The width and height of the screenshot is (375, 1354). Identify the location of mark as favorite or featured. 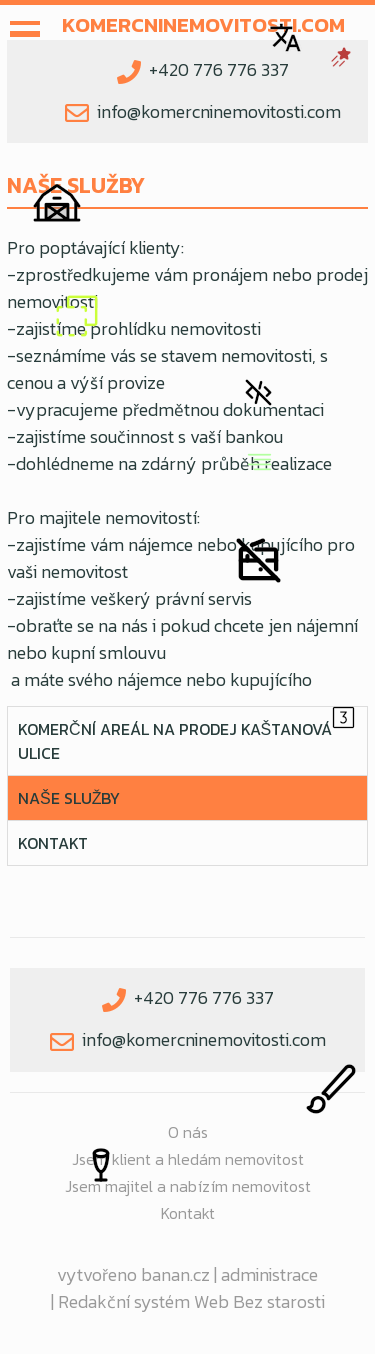
(341, 57).